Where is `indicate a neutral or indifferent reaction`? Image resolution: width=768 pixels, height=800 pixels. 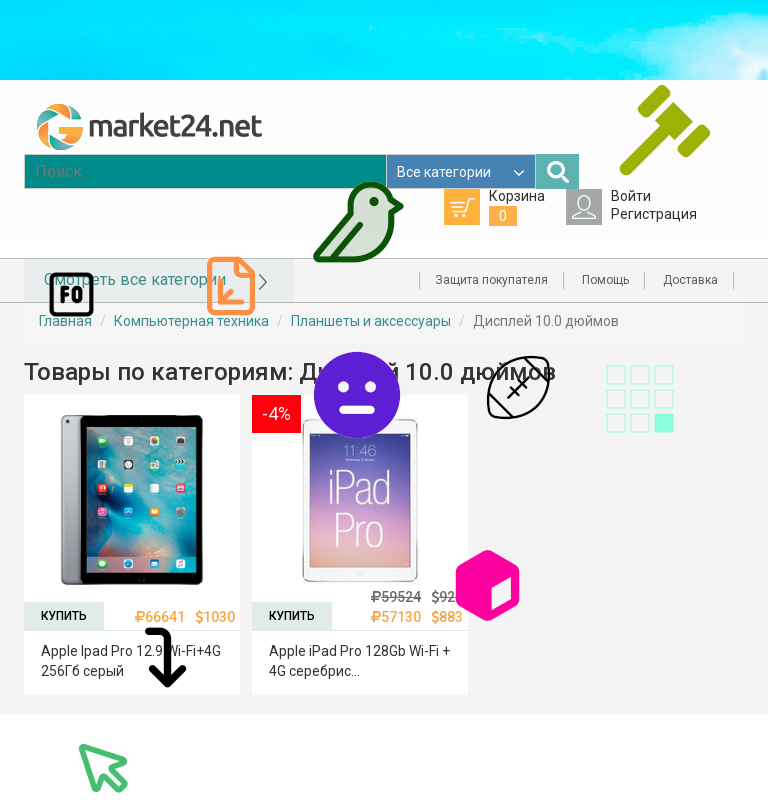
indicate a neutral or indifferent reaction is located at coordinates (357, 395).